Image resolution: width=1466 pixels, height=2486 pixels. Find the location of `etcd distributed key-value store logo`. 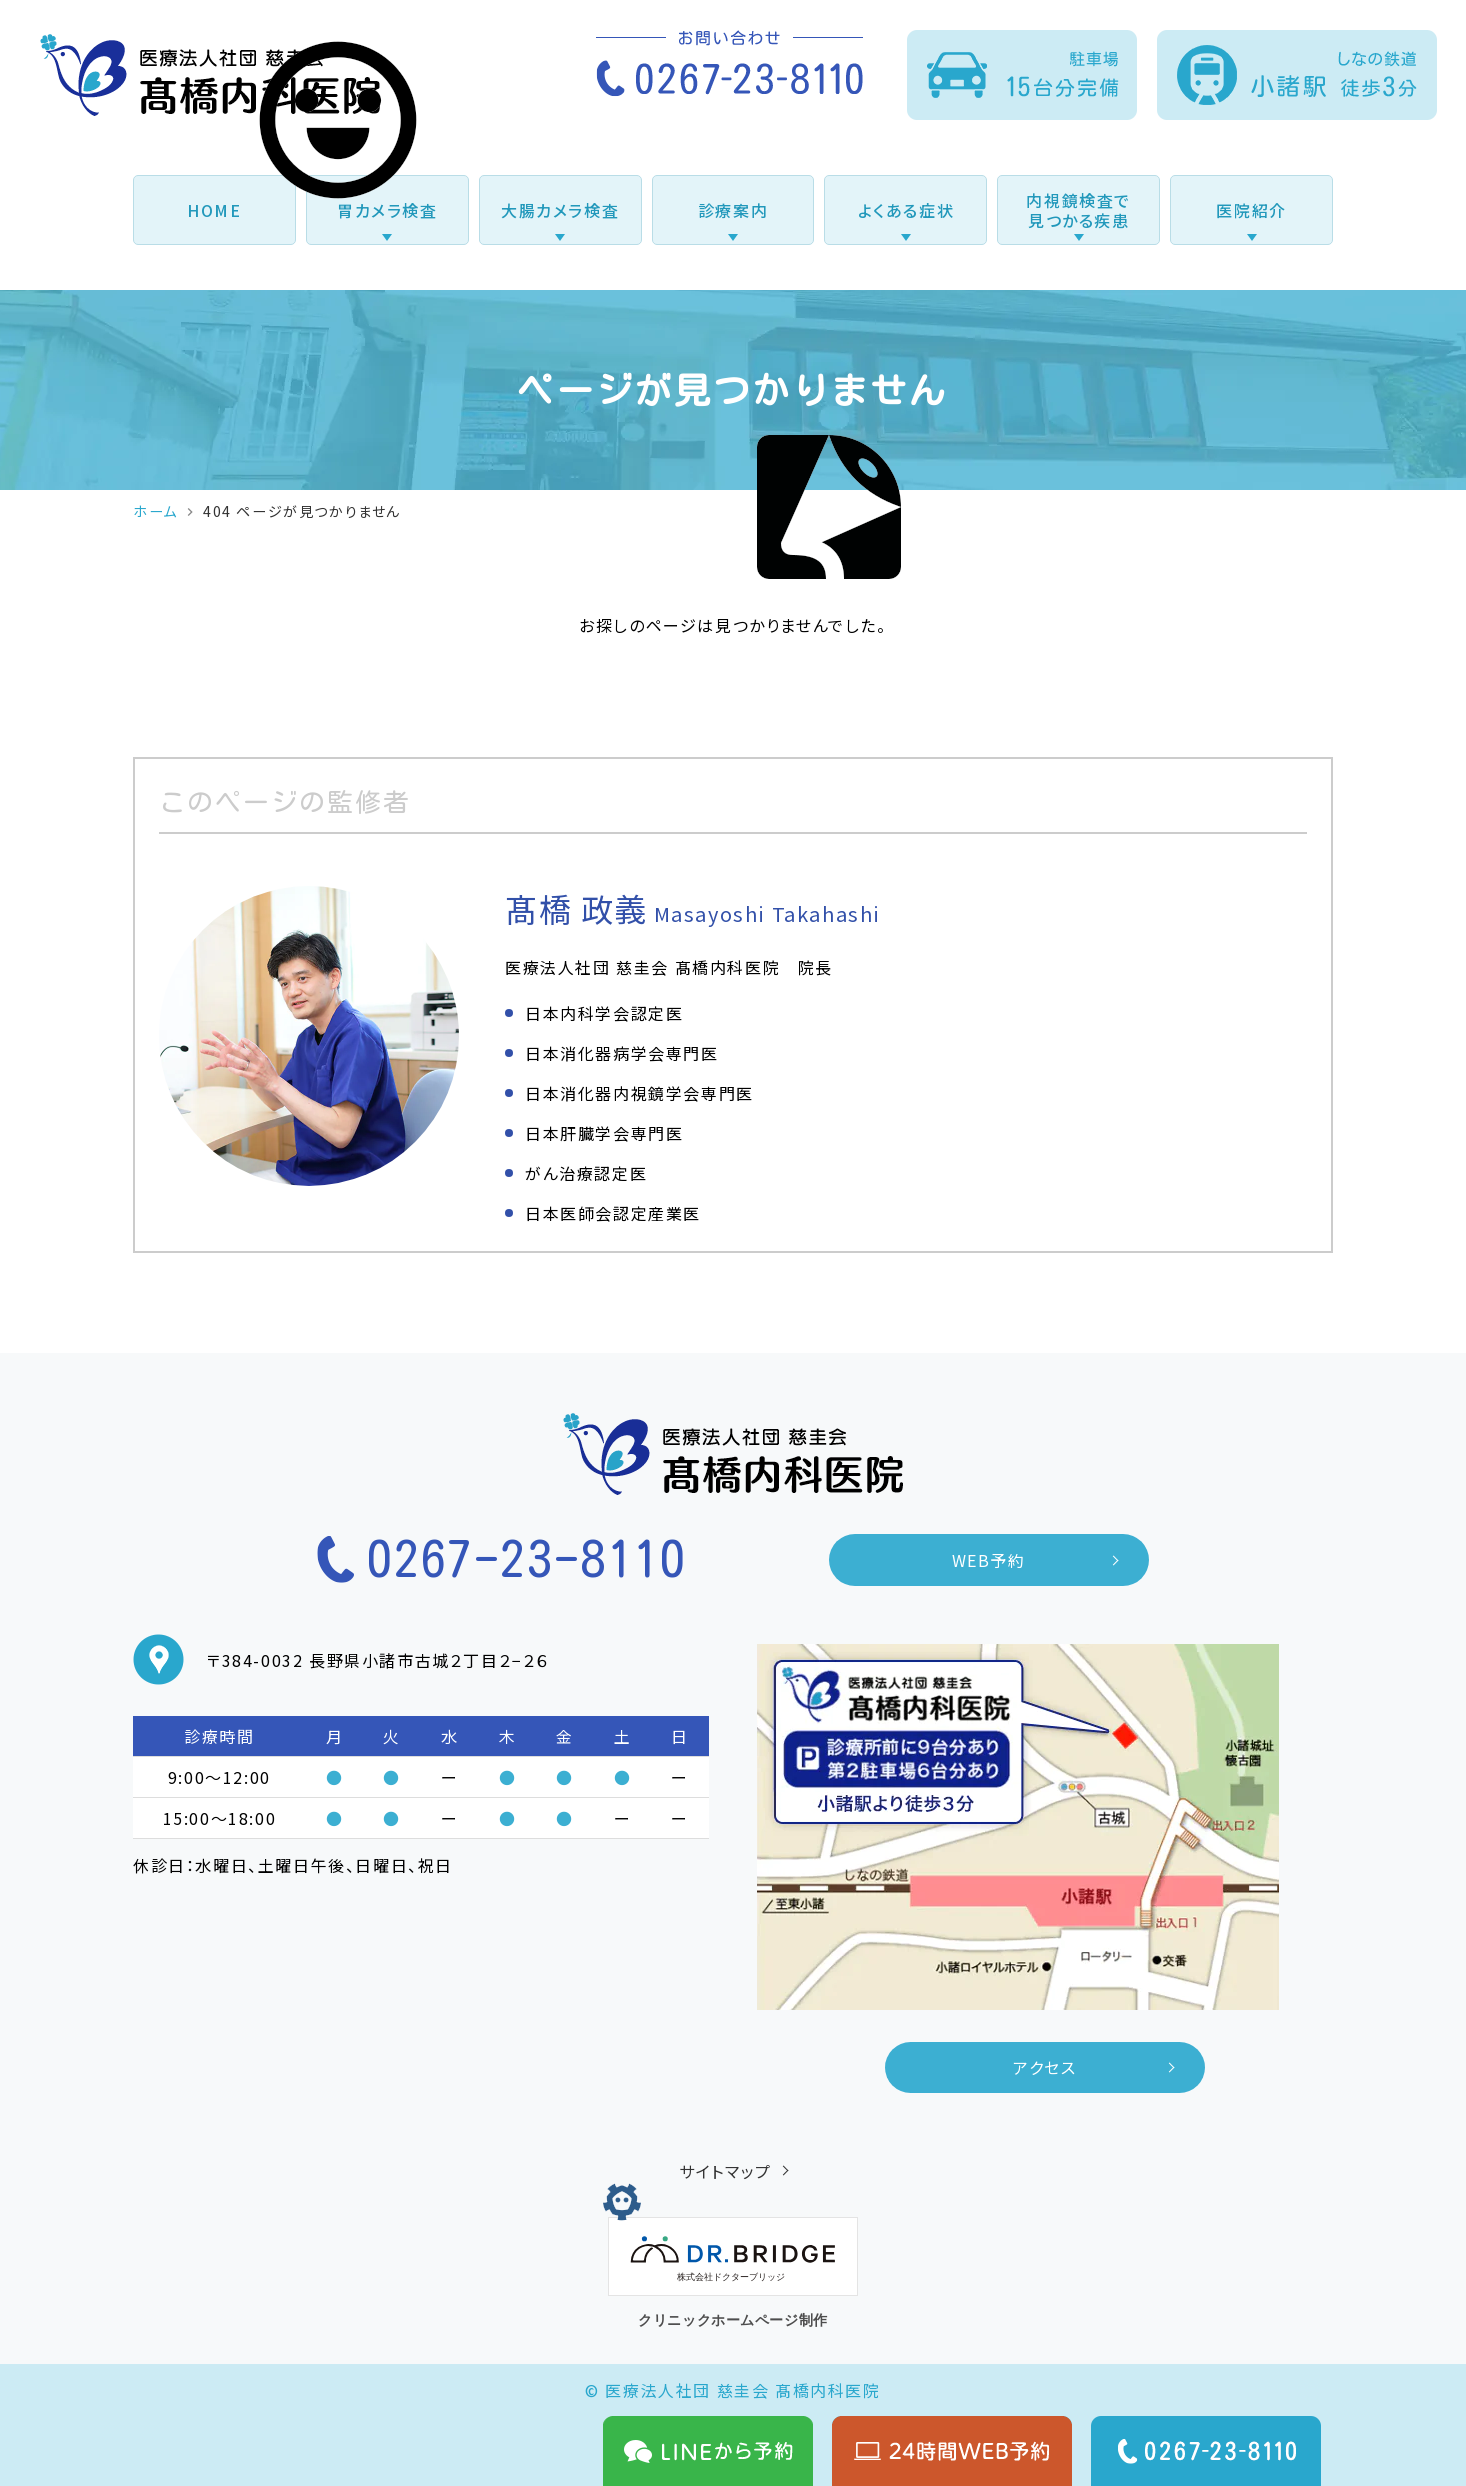

etcd distributed key-value store logo is located at coordinates (622, 2202).